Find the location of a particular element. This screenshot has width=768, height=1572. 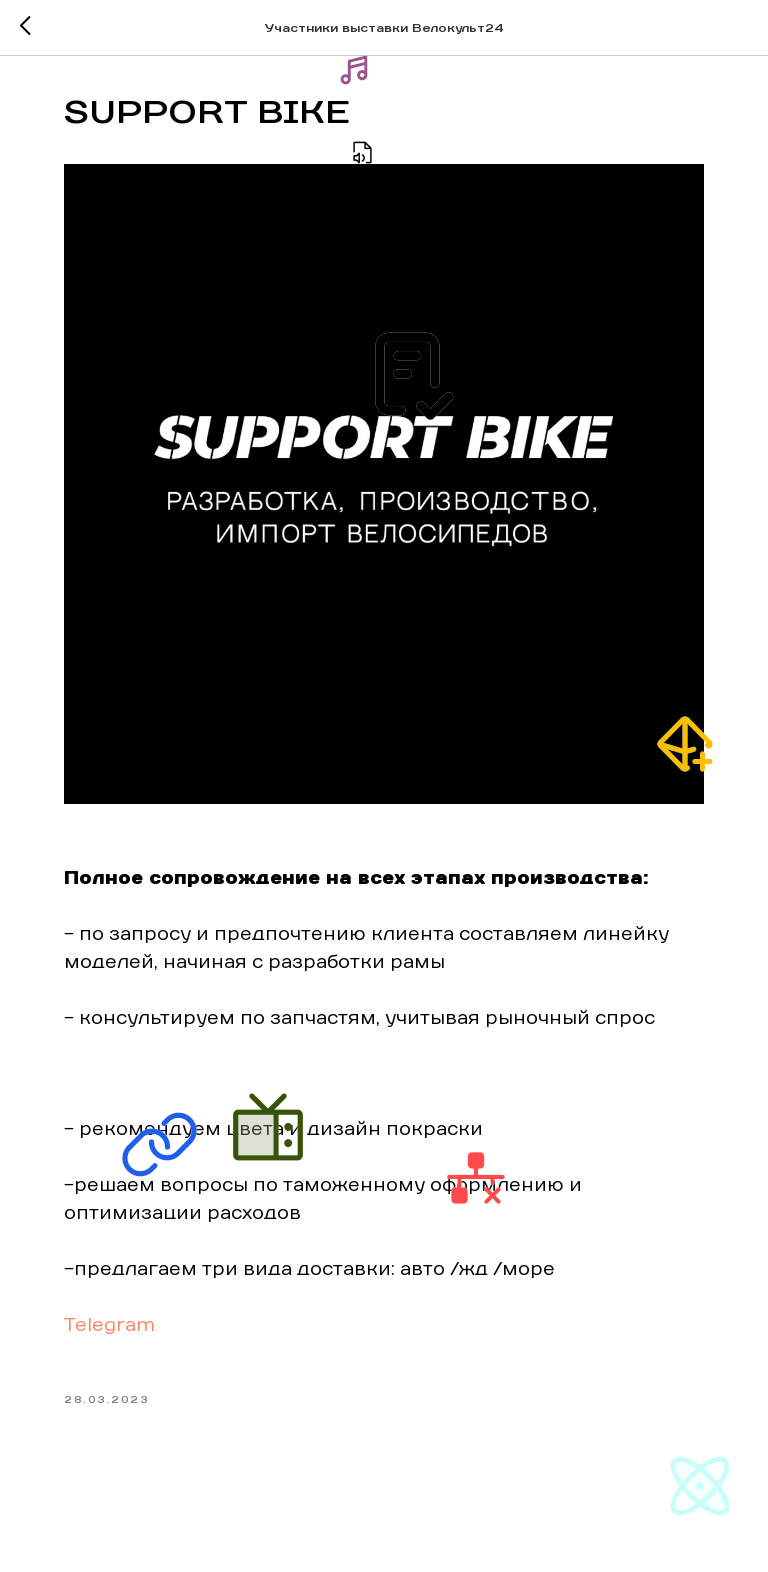

open an audio file is located at coordinates (362, 152).